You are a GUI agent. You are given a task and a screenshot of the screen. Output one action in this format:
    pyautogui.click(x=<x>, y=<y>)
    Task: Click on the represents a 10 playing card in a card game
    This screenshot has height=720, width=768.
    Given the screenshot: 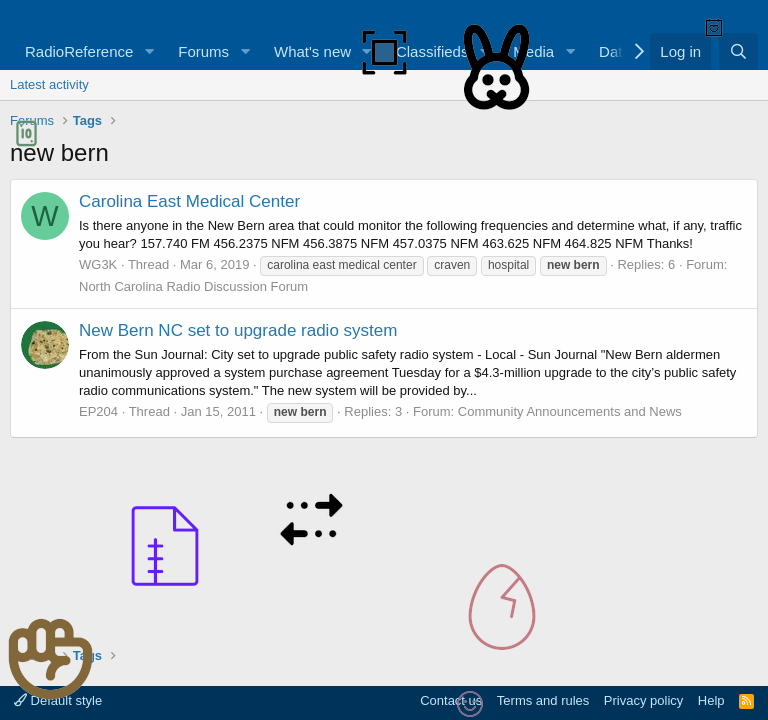 What is the action you would take?
    pyautogui.click(x=26, y=133)
    